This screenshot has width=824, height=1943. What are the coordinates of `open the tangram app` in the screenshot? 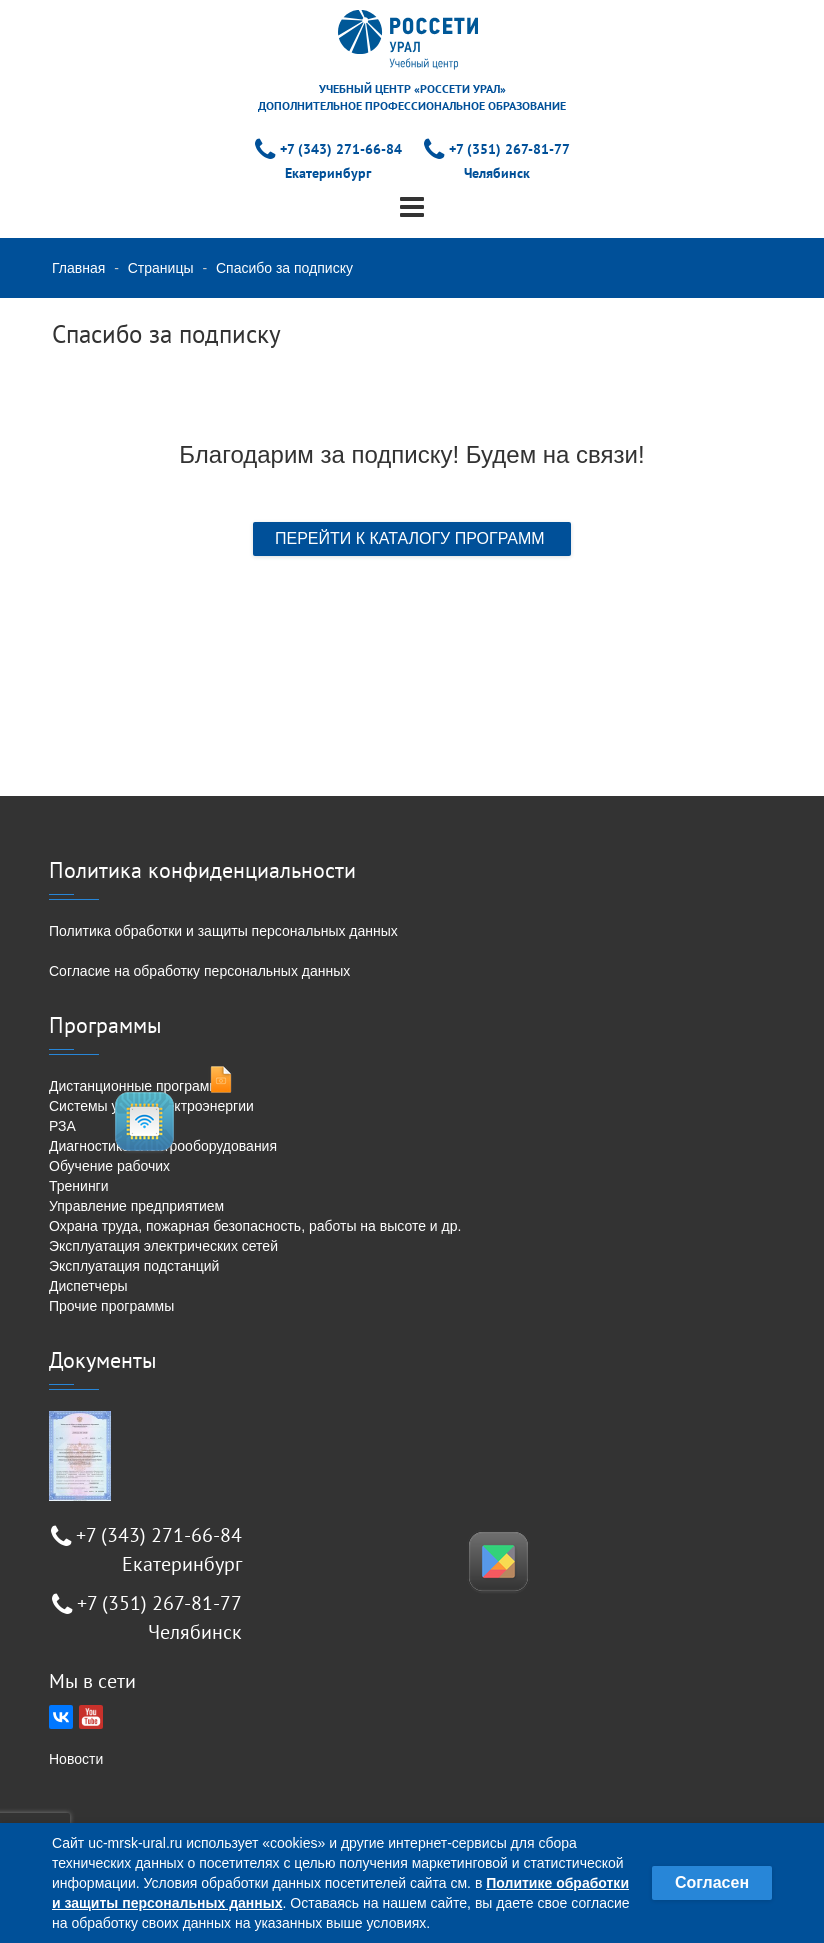 It's located at (498, 1561).